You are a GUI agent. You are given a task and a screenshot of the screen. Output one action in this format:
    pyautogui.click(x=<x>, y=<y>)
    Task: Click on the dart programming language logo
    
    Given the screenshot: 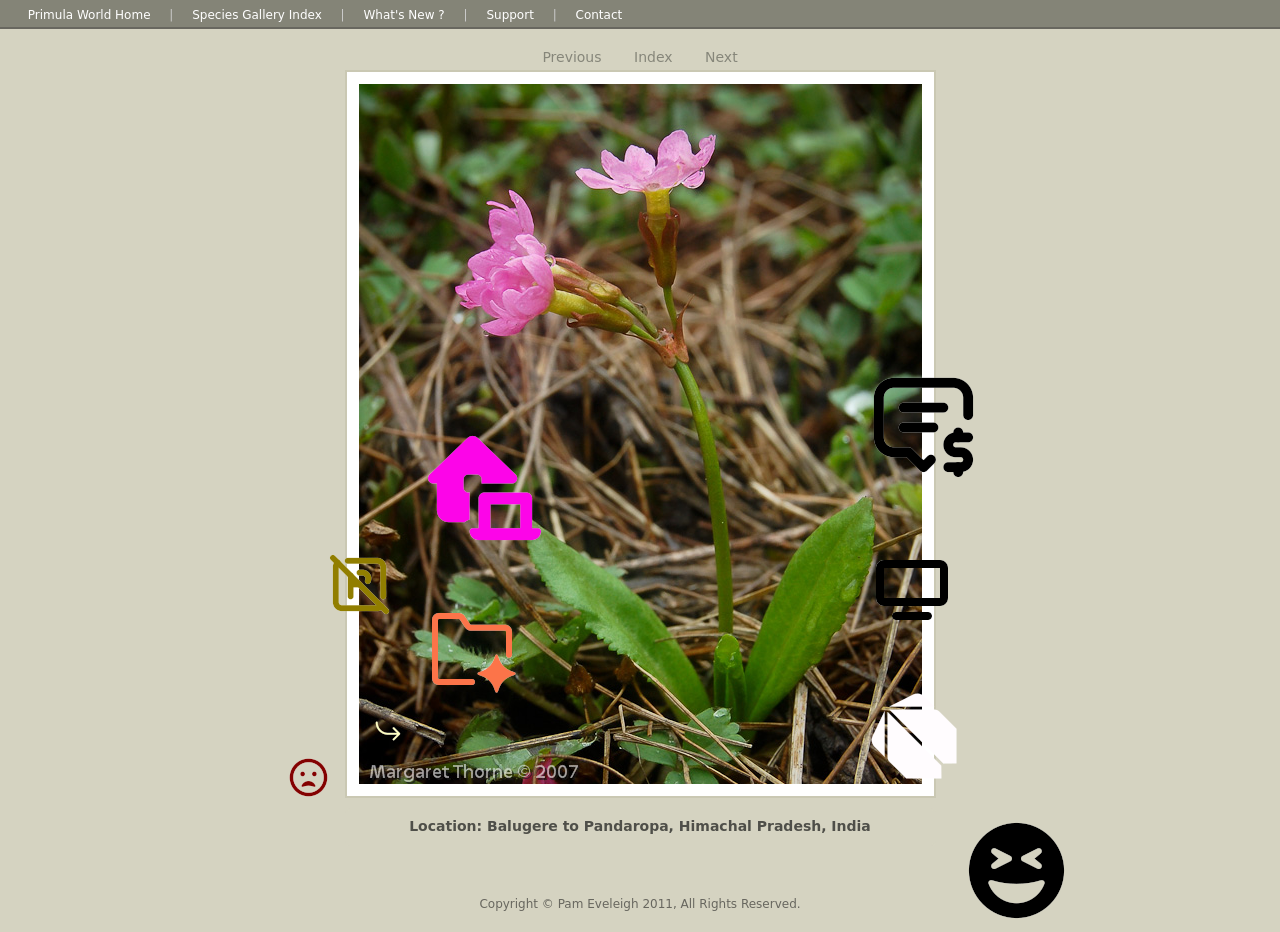 What is the action you would take?
    pyautogui.click(x=914, y=736)
    